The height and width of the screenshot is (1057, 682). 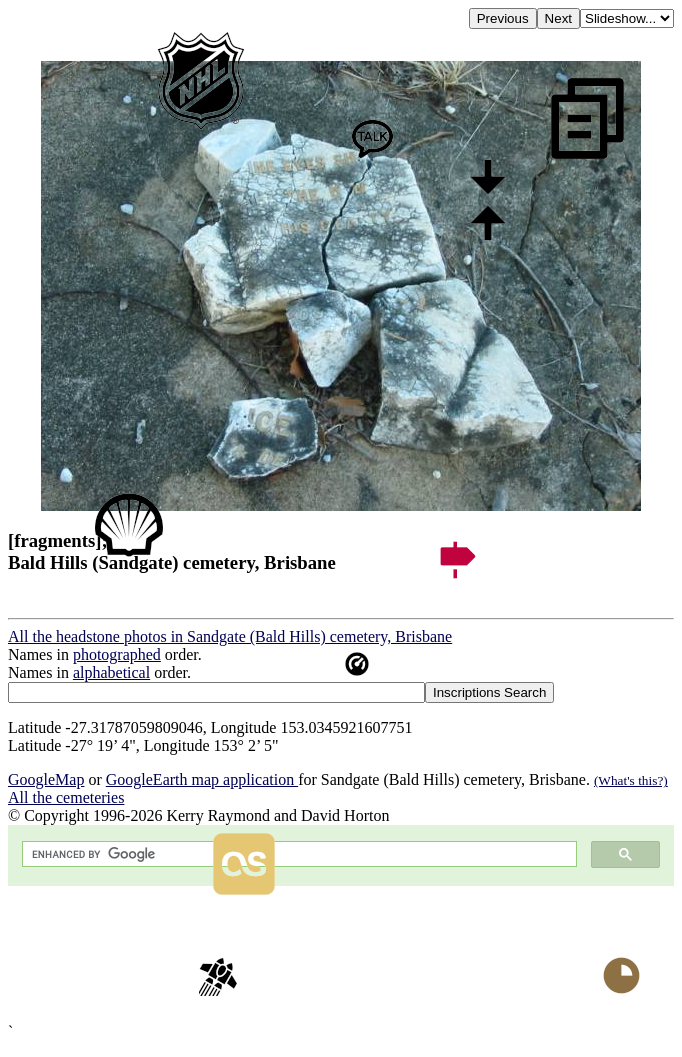 What do you see at coordinates (621, 975) in the screenshot?
I see `indicates 25% progress or completion status` at bounding box center [621, 975].